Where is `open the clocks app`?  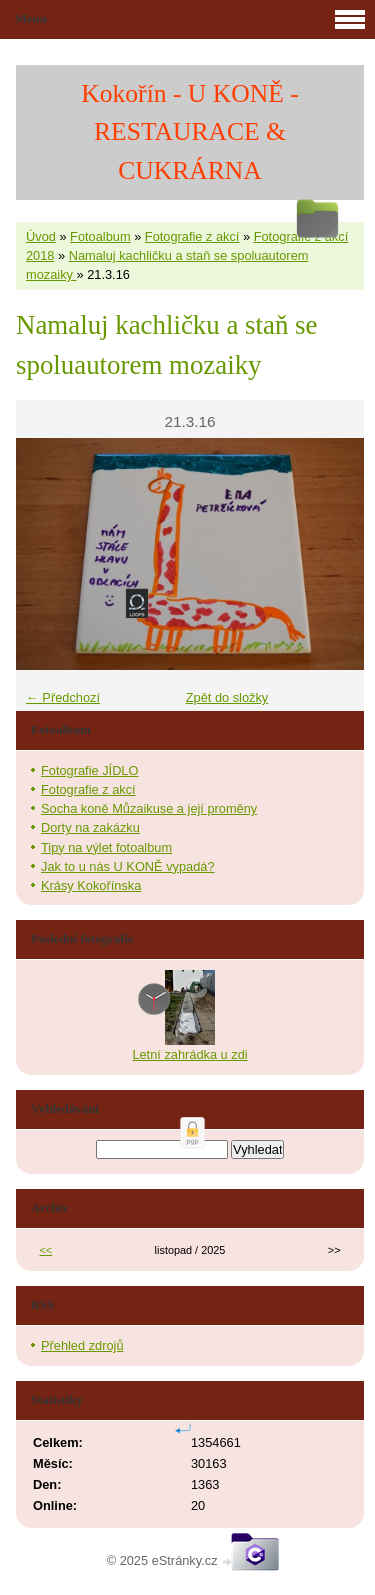
open the clocks app is located at coordinates (154, 999).